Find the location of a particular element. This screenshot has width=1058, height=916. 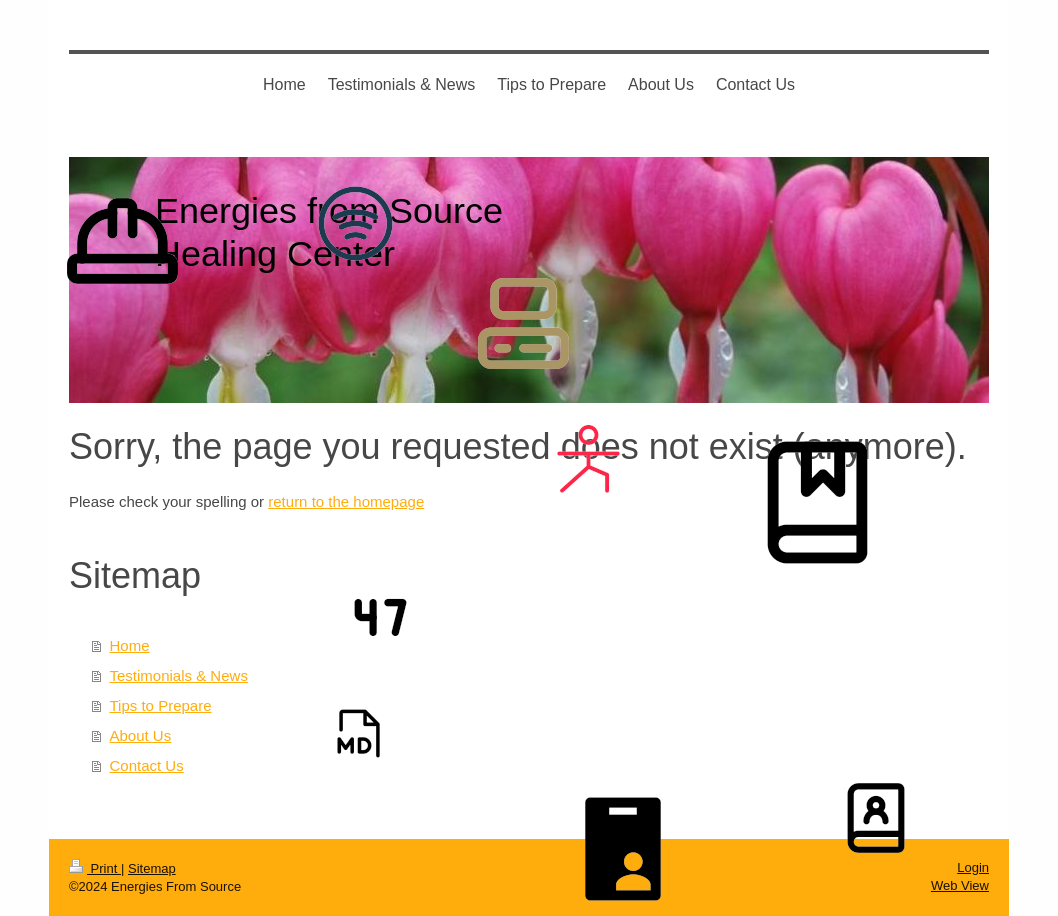

open a markdown file is located at coordinates (359, 733).